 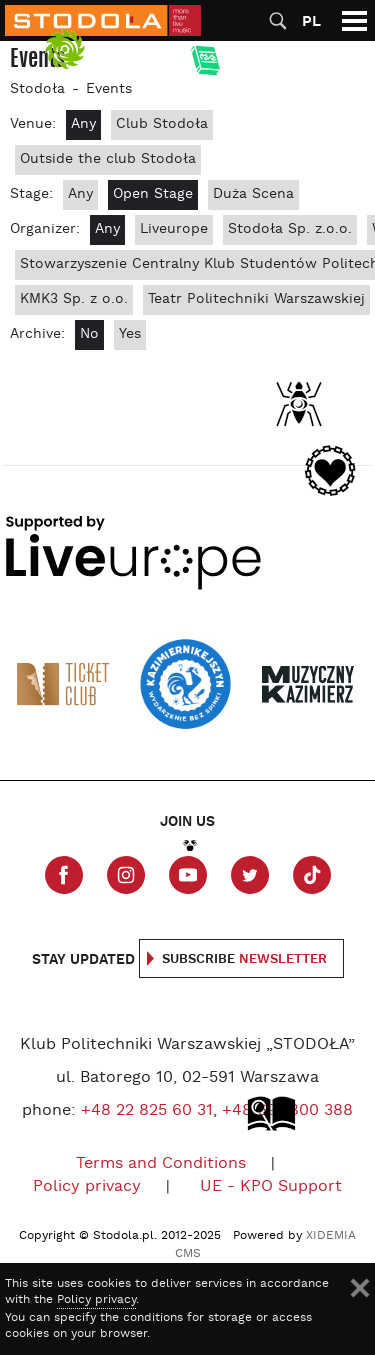 I want to click on search through archived documents, so click(x=271, y=1113).